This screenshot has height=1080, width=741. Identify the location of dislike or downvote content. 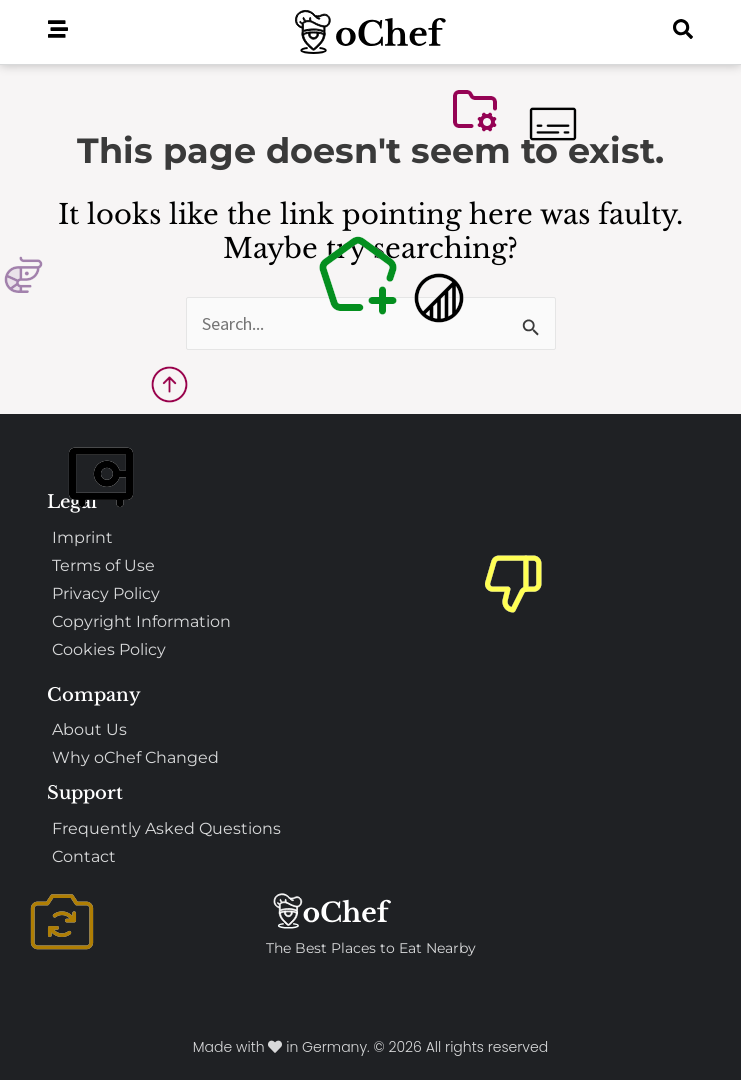
(513, 584).